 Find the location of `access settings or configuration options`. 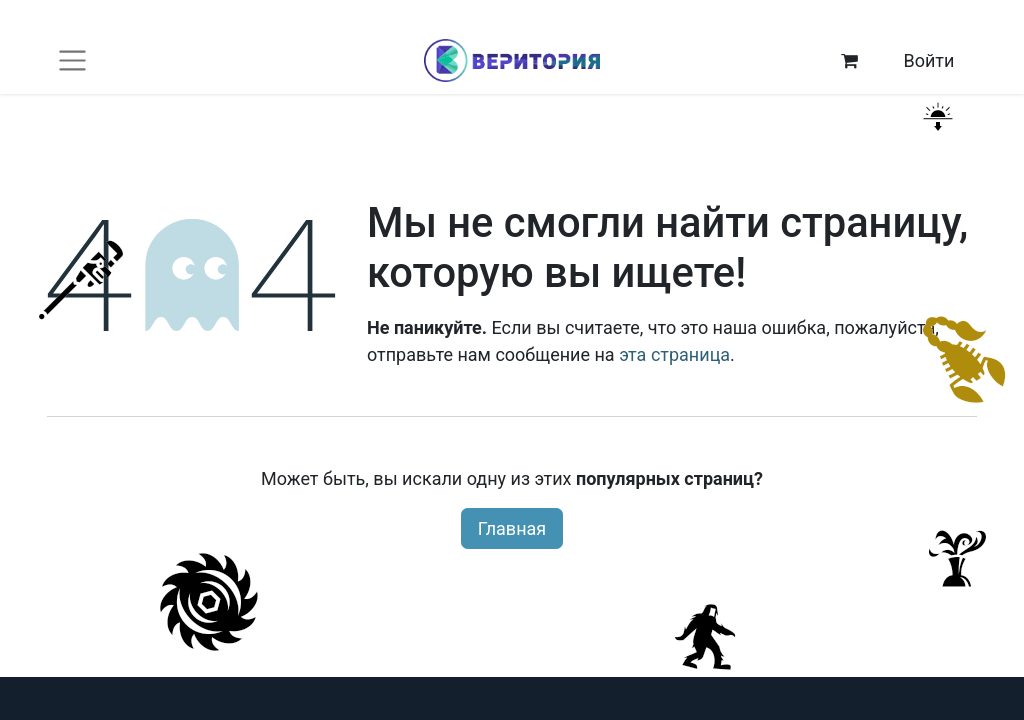

access settings or configuration options is located at coordinates (81, 280).